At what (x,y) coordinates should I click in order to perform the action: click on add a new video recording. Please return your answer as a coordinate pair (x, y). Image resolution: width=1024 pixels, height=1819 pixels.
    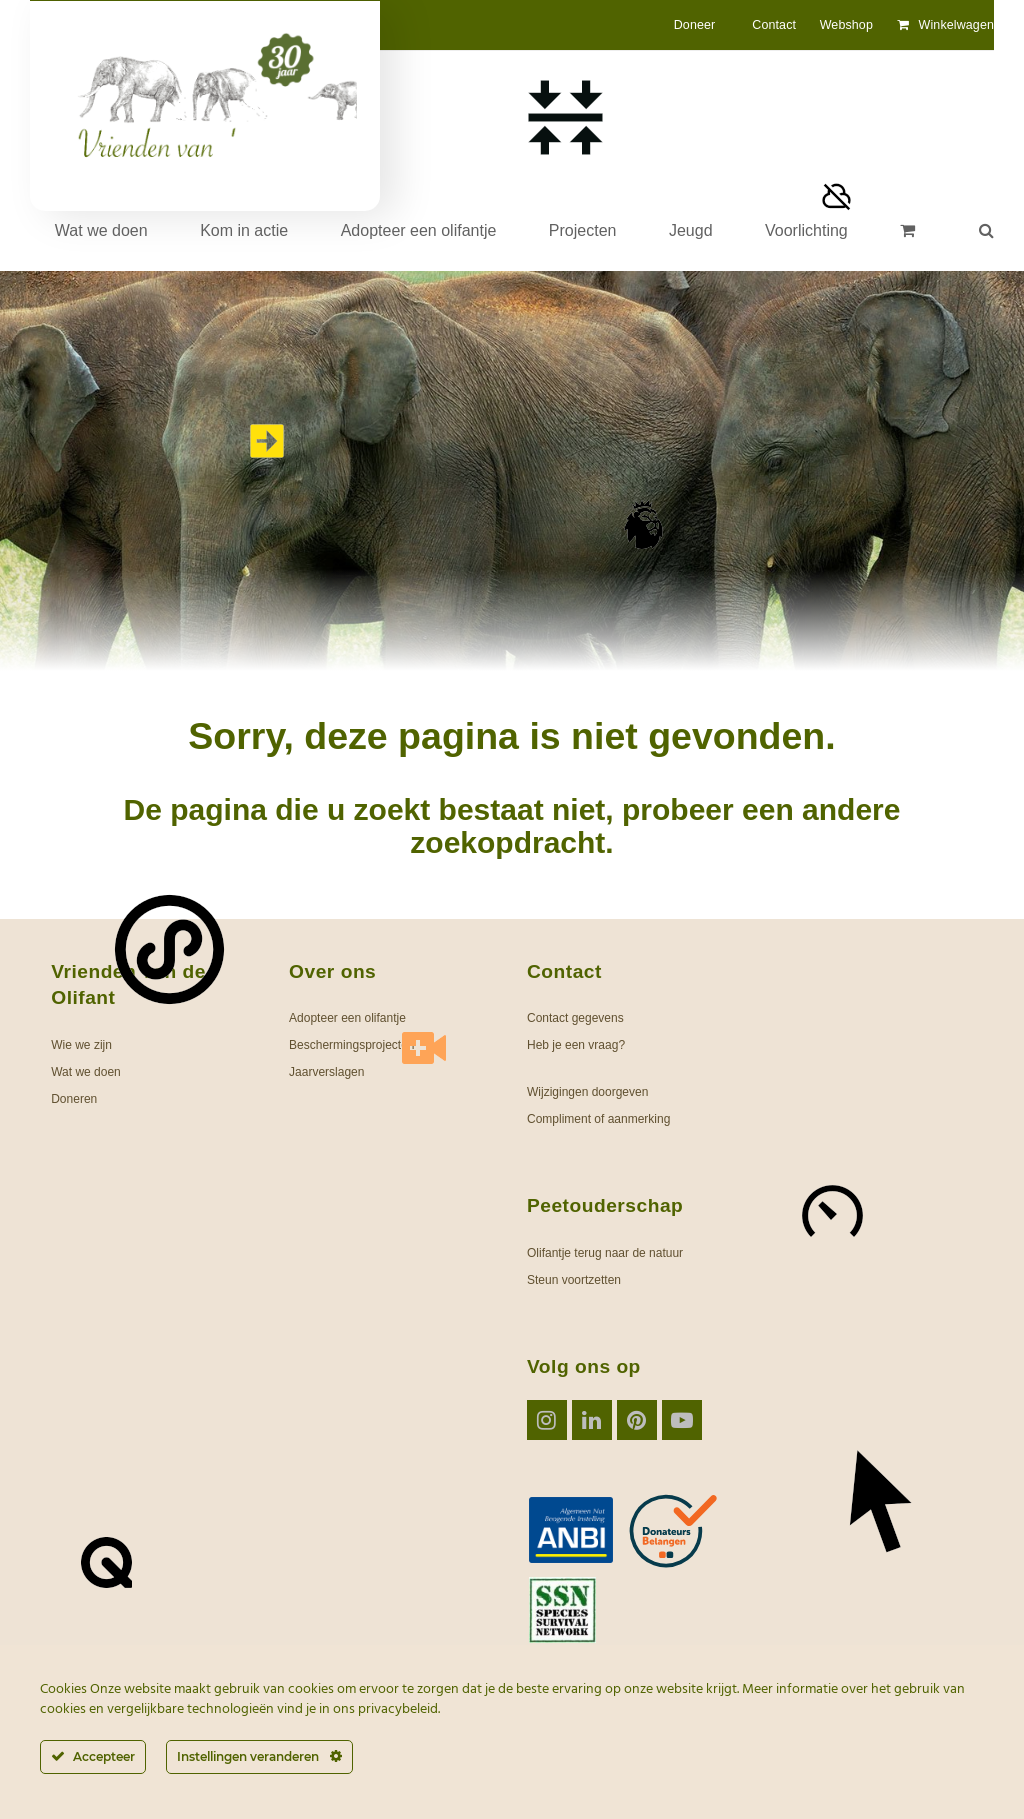
    Looking at the image, I should click on (424, 1048).